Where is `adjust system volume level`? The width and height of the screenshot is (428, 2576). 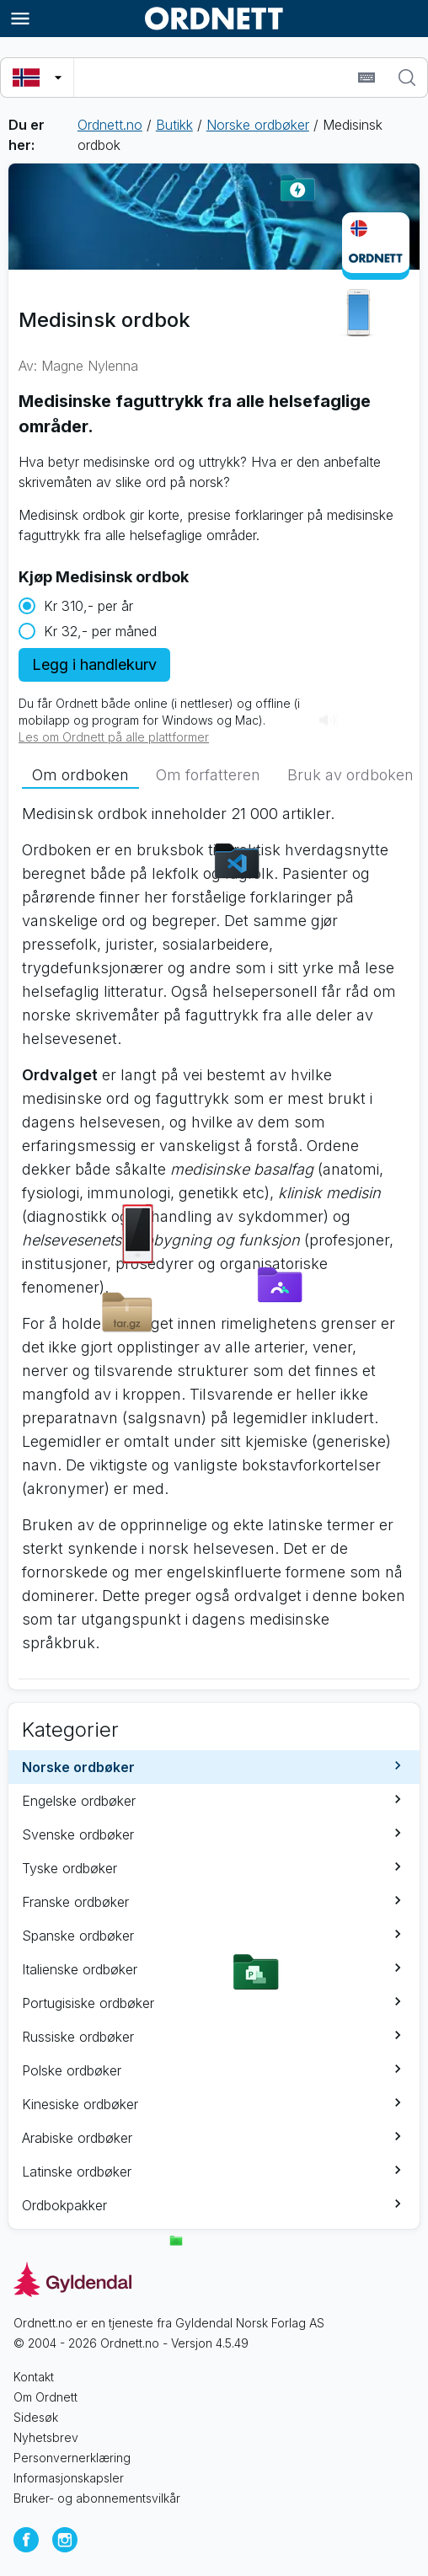
adjust system volume level is located at coordinates (329, 720).